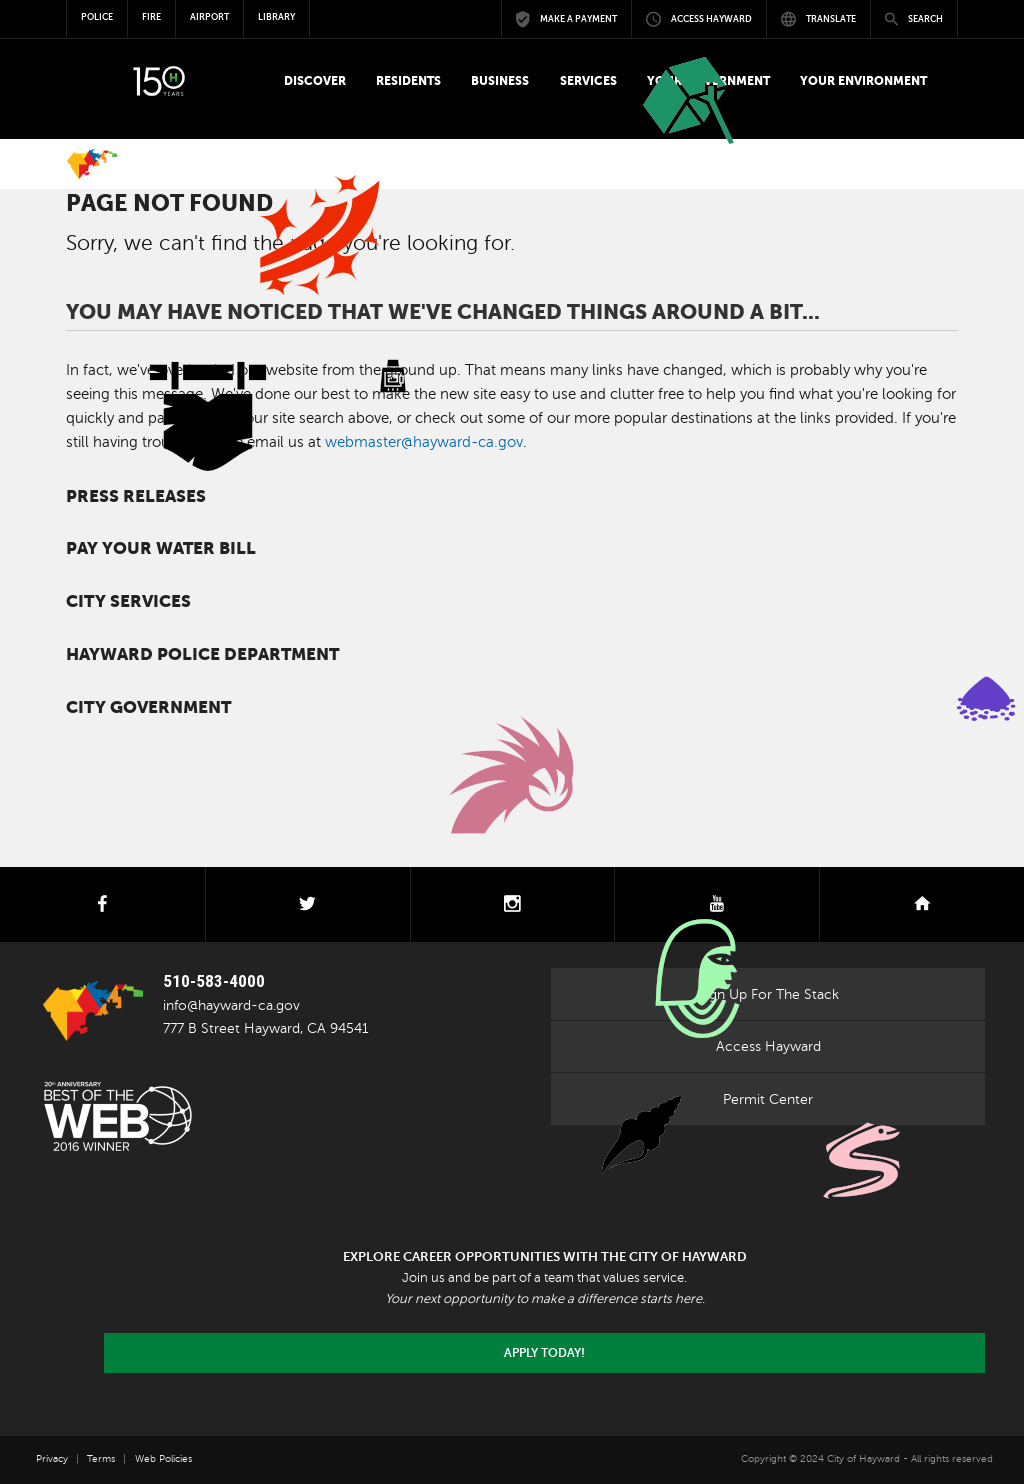 This screenshot has height=1484, width=1024. Describe the element at coordinates (511, 771) in the screenshot. I see `cast an electrical or lightning spell` at that location.